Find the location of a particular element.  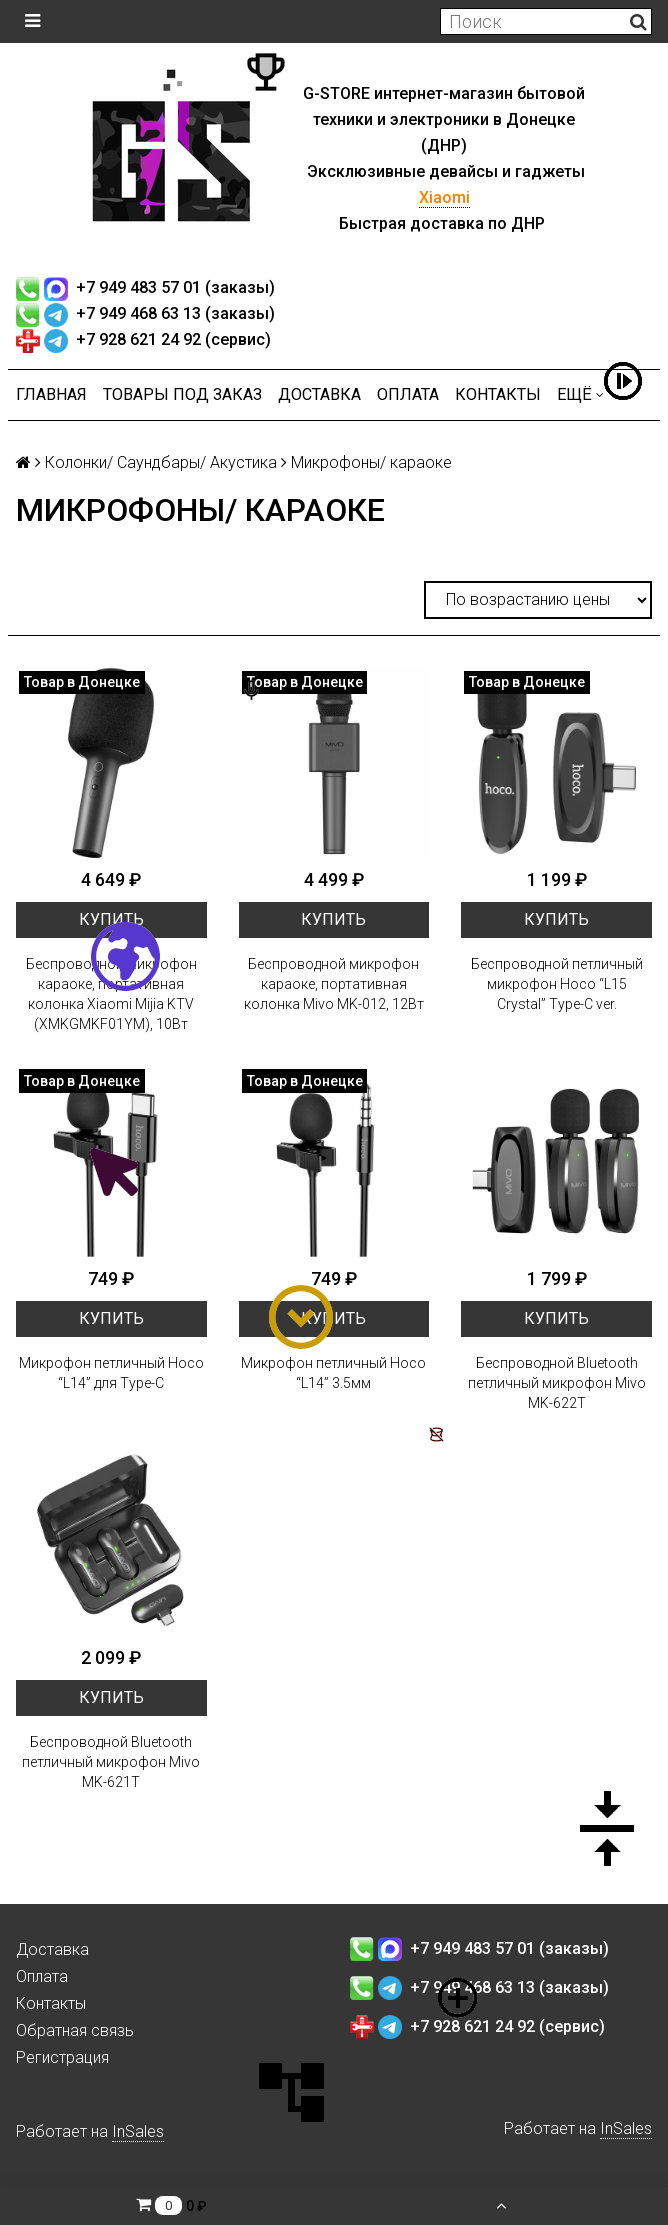

view achievements or awards is located at coordinates (266, 72).